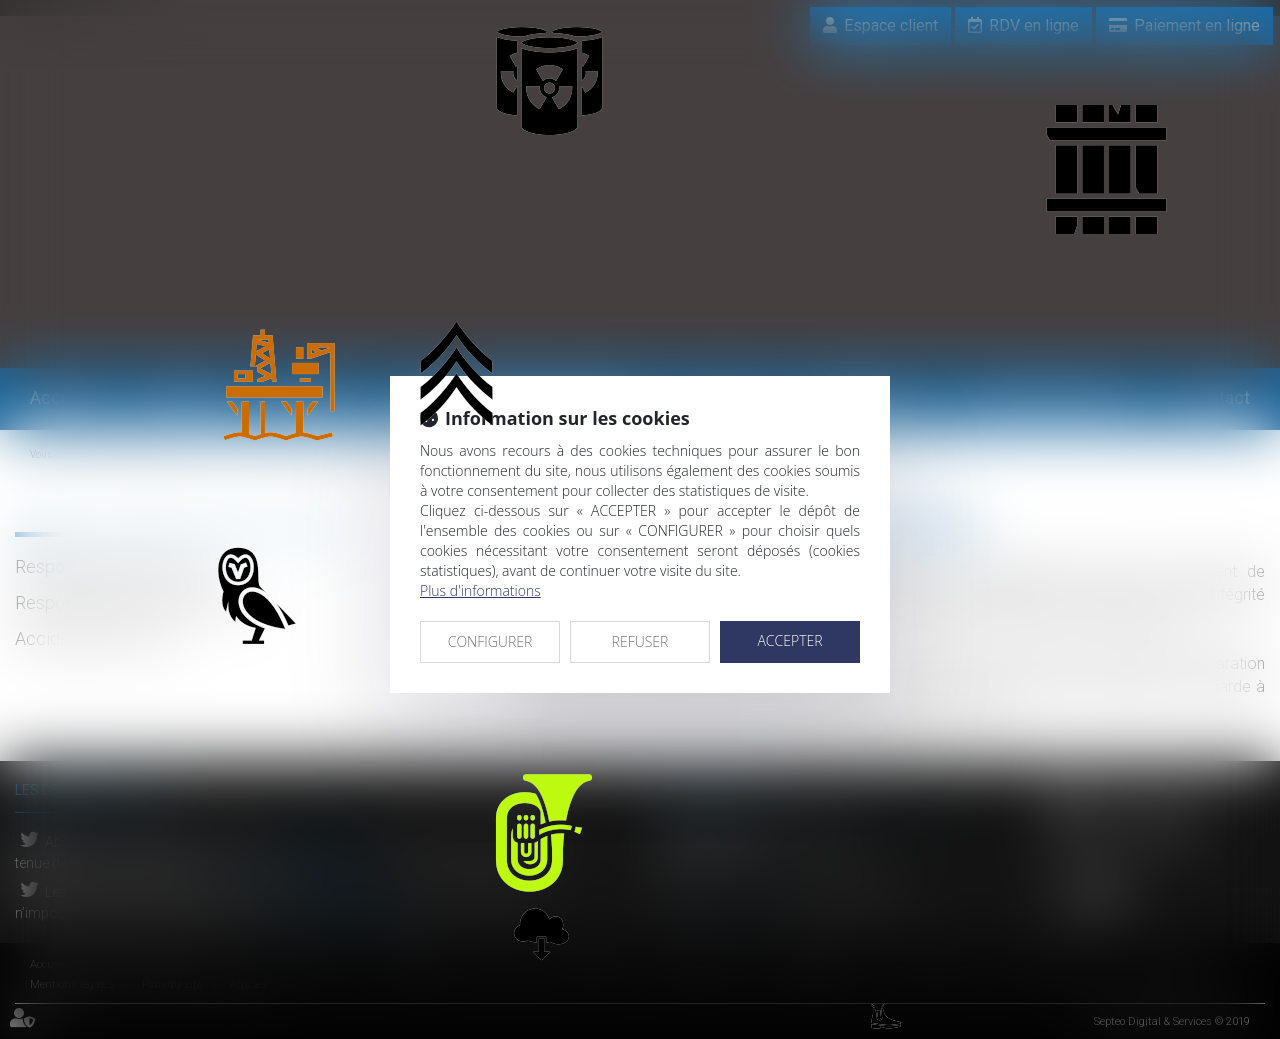  What do you see at coordinates (541, 934) in the screenshot?
I see `download file from cloud storage` at bounding box center [541, 934].